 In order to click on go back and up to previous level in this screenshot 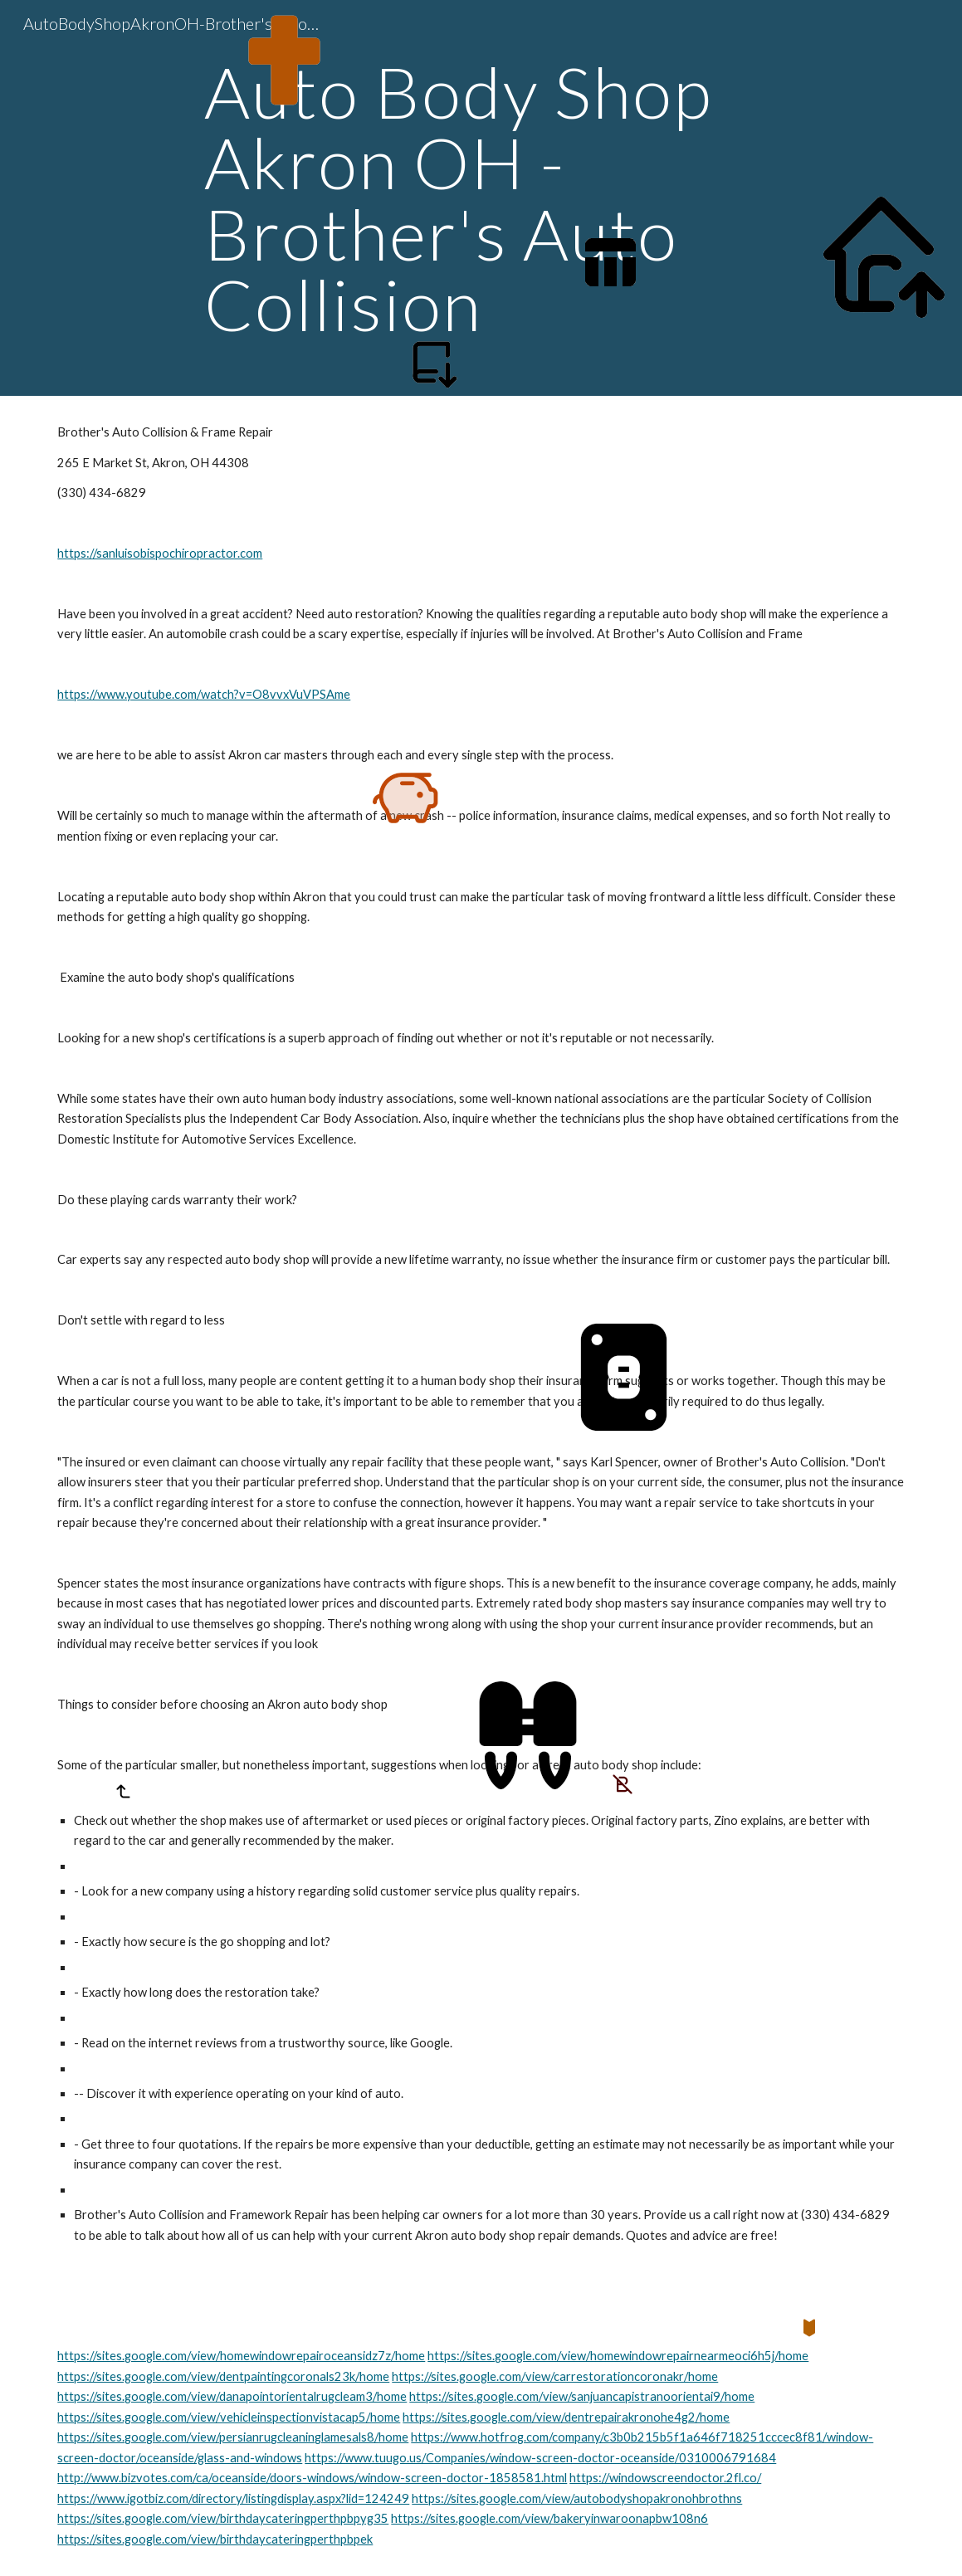, I will do `click(124, 1792)`.